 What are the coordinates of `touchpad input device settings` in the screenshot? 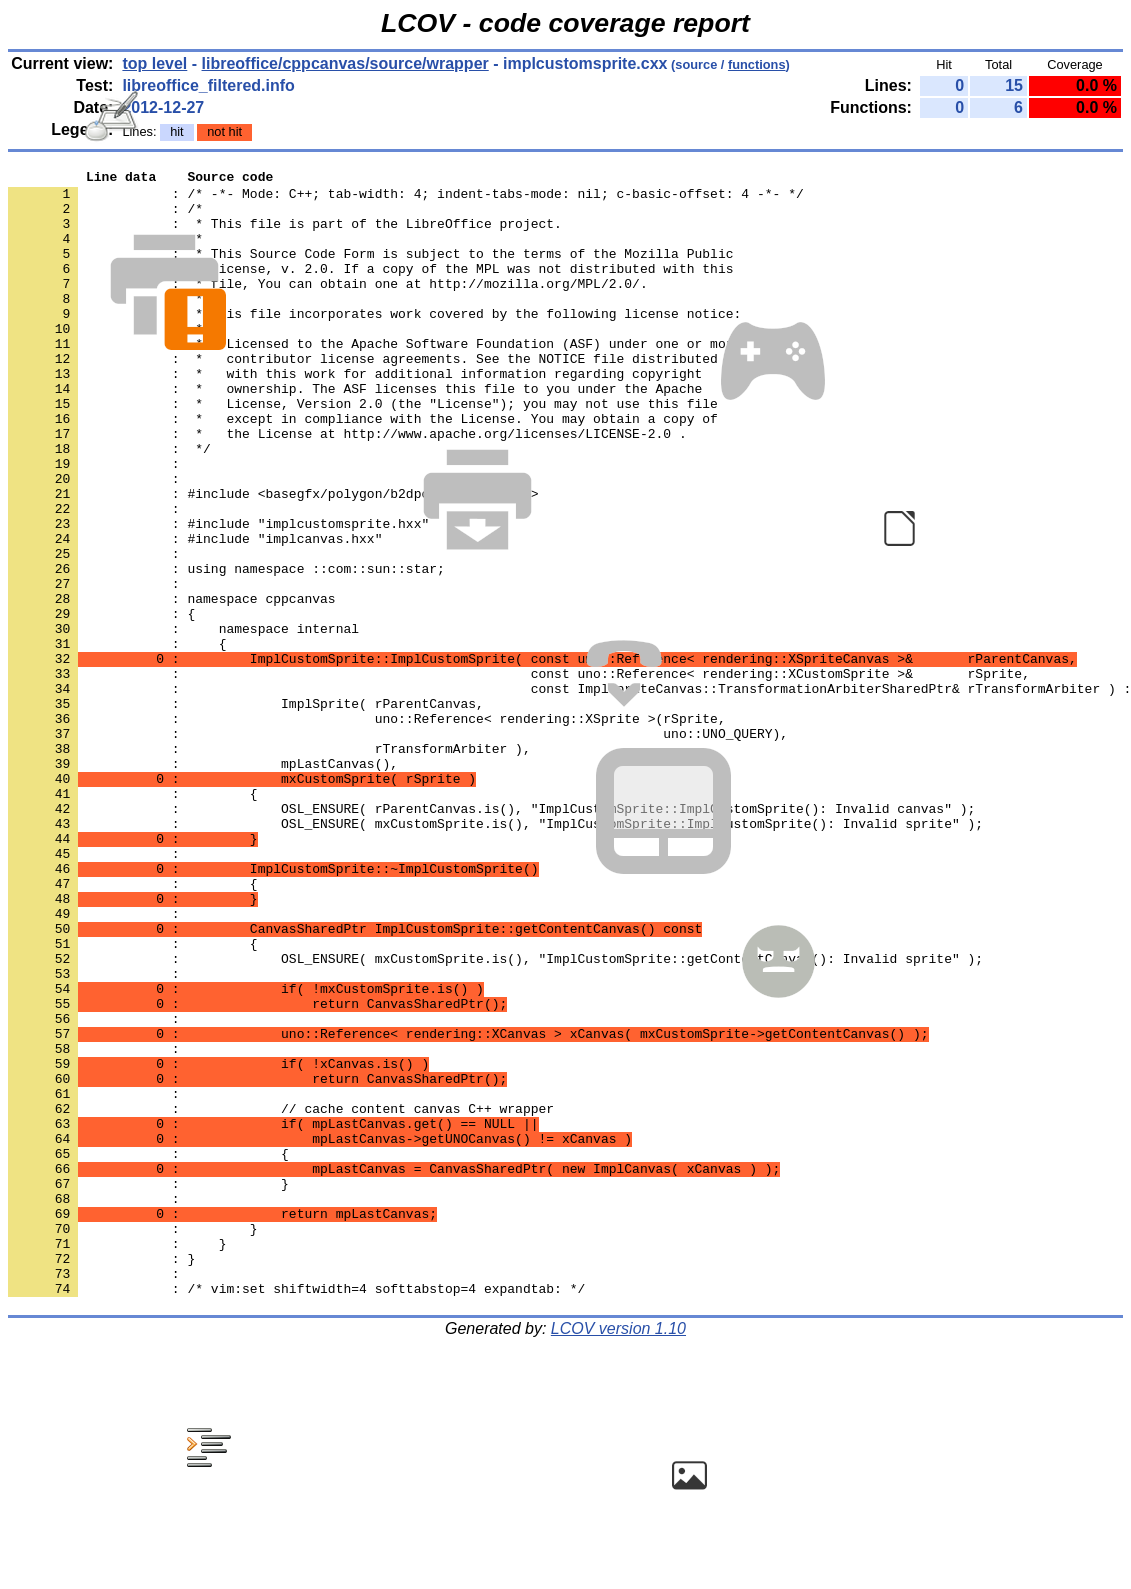 It's located at (668, 811).